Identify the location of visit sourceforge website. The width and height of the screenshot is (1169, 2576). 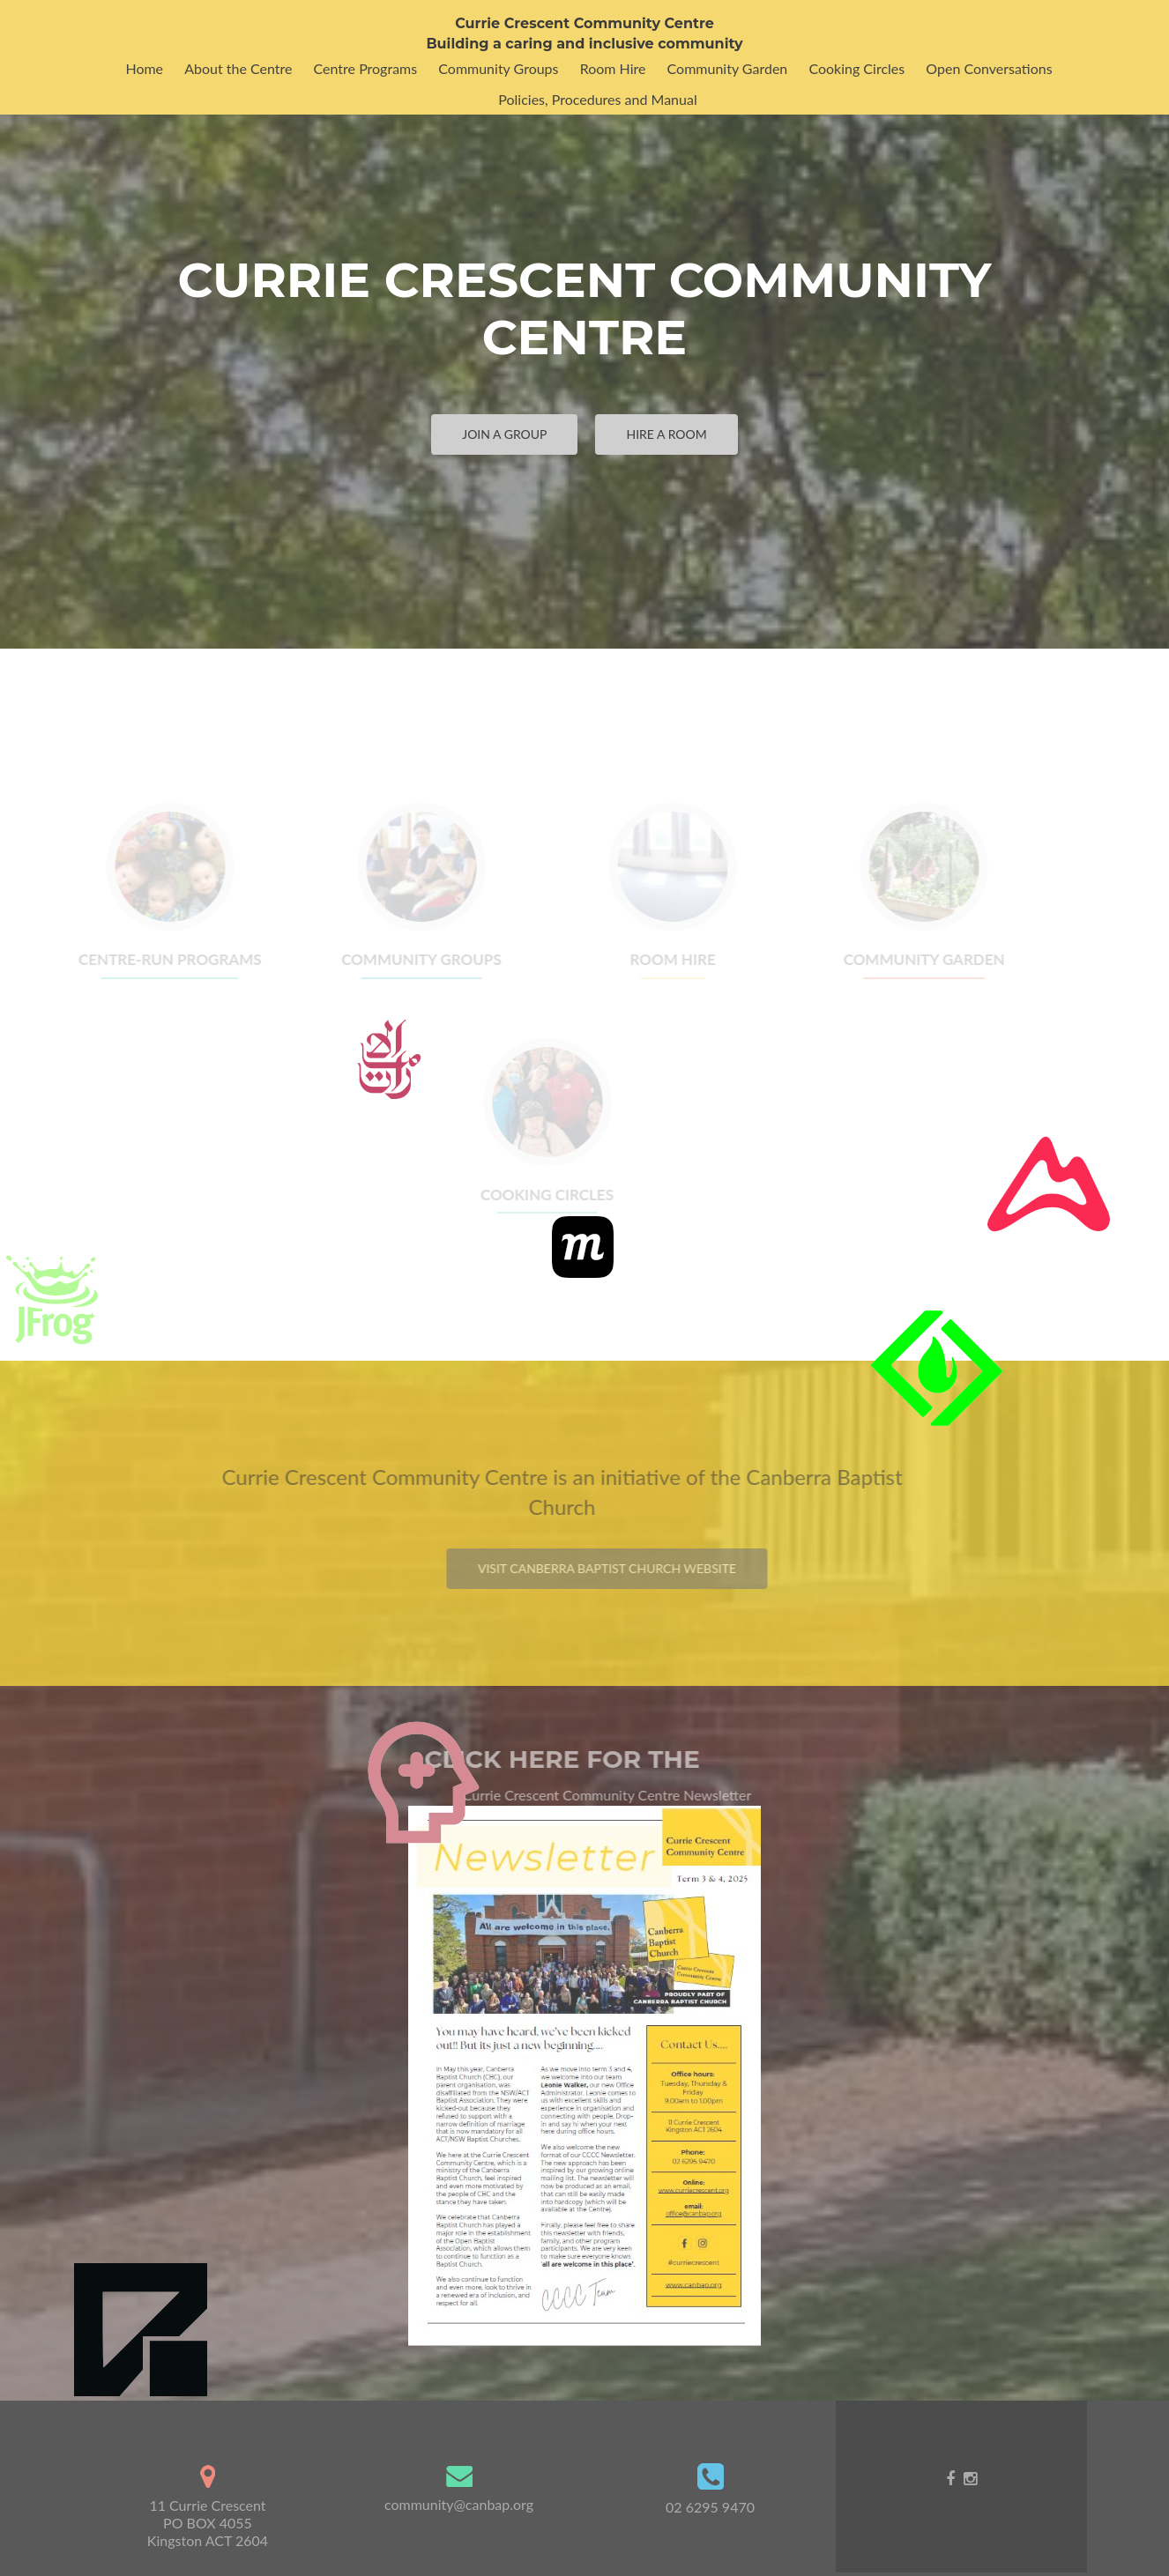
(936, 1368).